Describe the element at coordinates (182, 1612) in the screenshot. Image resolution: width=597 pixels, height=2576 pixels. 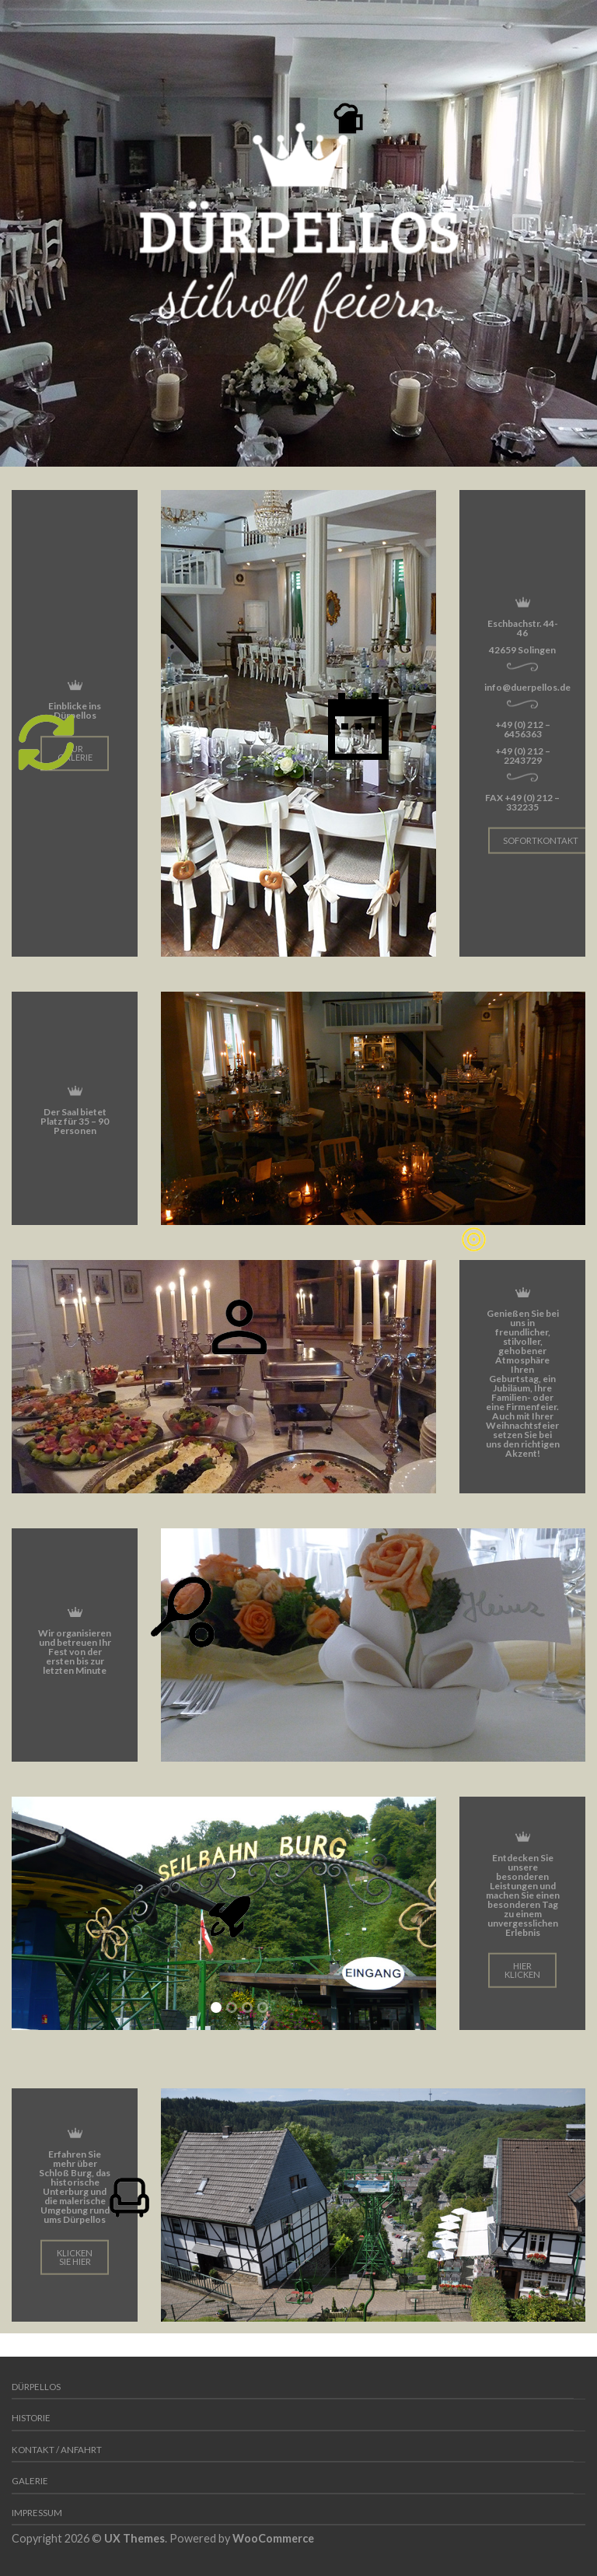
I see `access tennis or racket sports features` at that location.